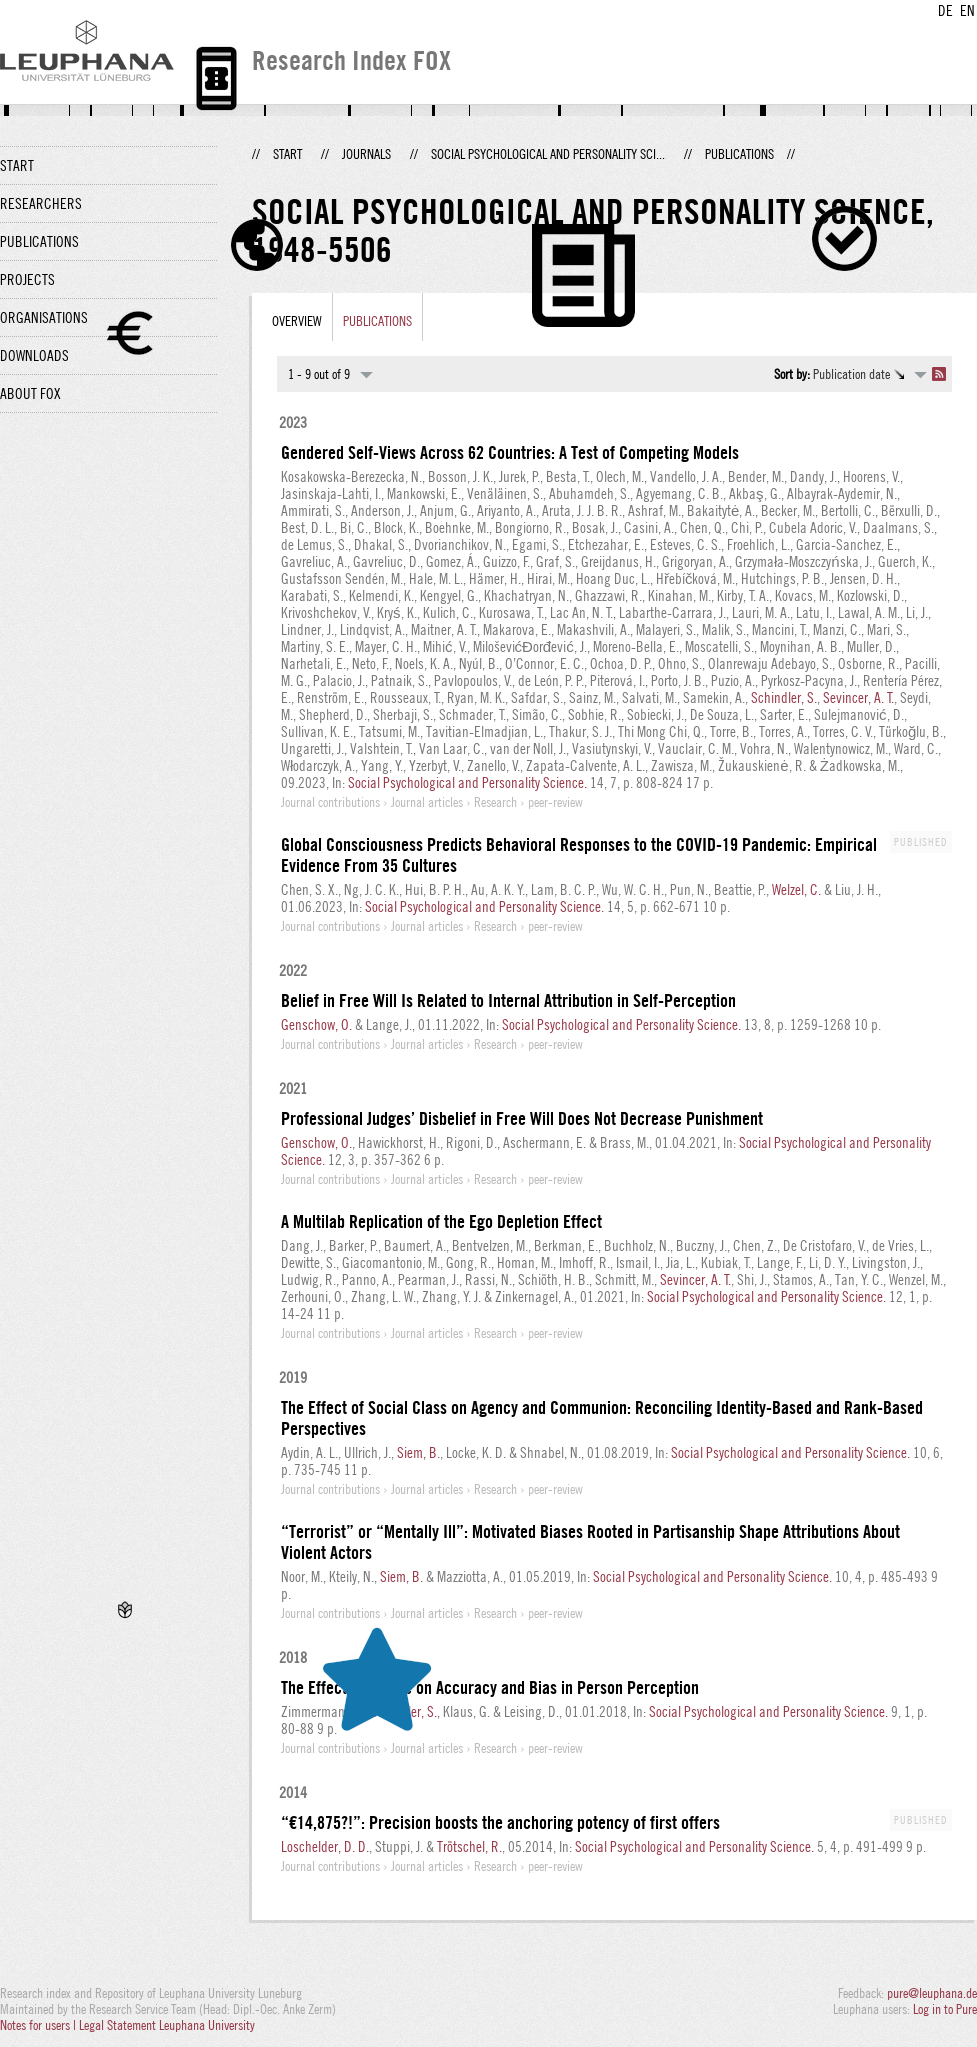 The width and height of the screenshot is (977, 2047). What do you see at coordinates (125, 1610) in the screenshot?
I see `indicates grain or wheat-based ingredients` at bounding box center [125, 1610].